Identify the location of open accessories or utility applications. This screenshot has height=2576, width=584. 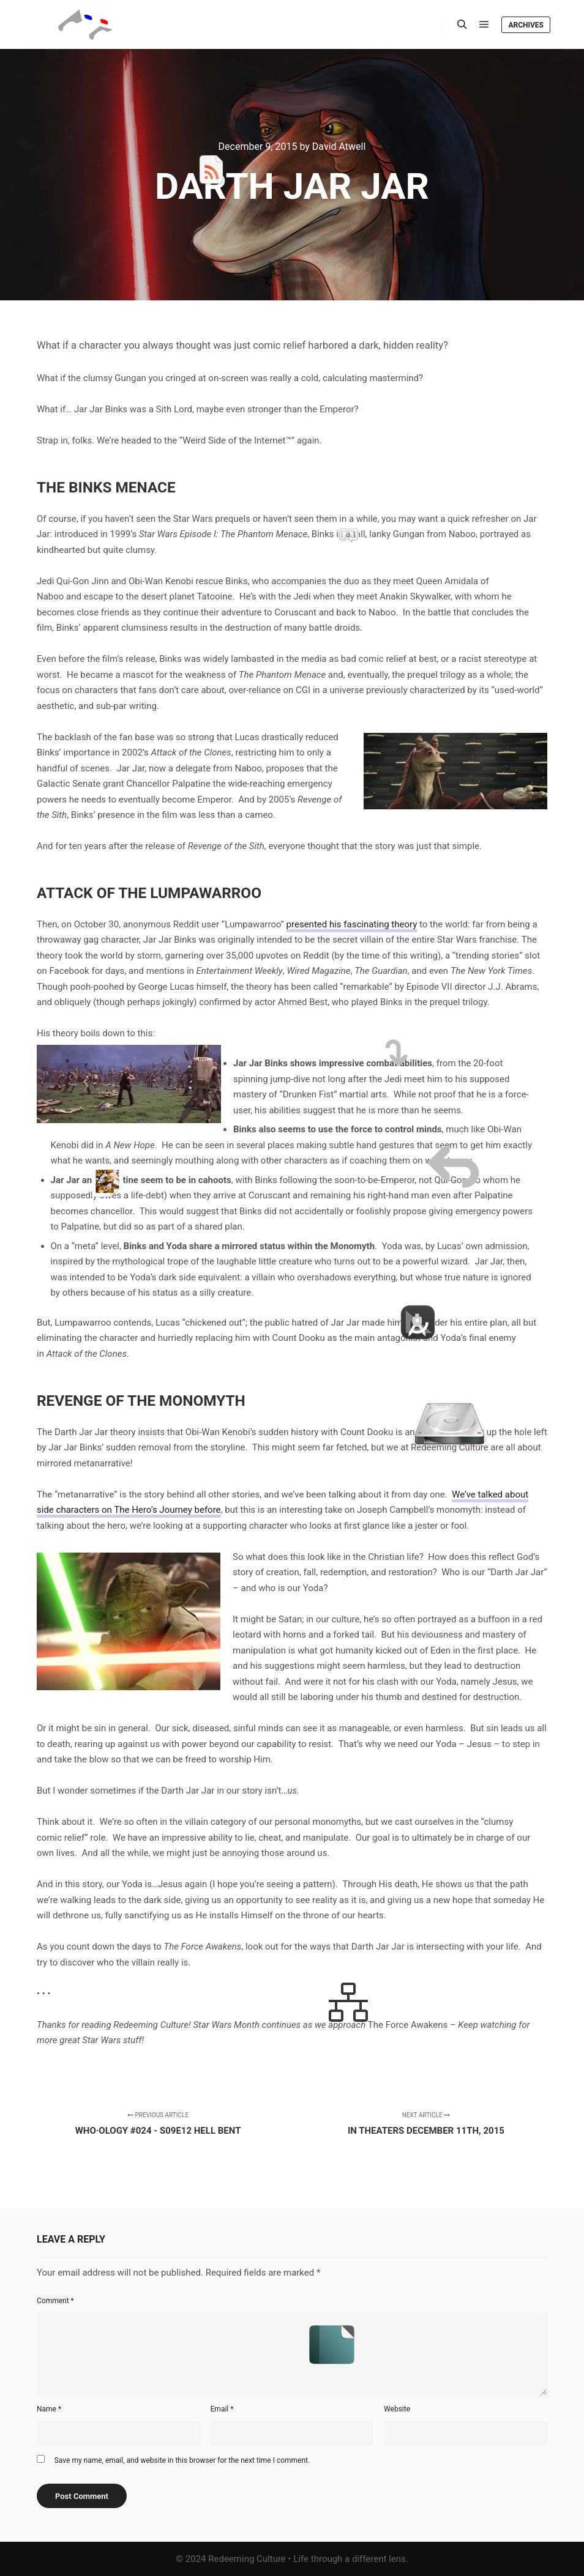
(417, 1322).